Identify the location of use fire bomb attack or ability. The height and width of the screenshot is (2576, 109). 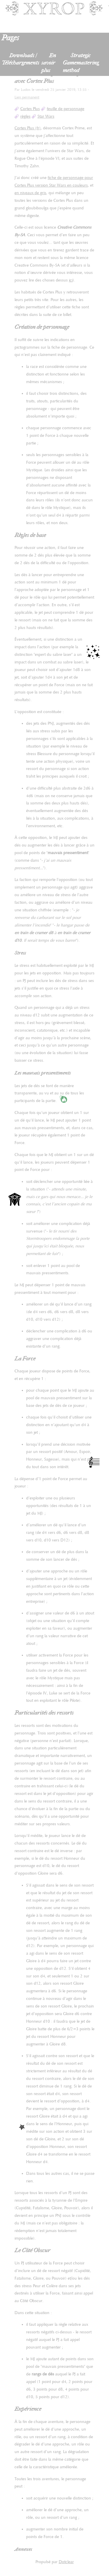
(63, 1099).